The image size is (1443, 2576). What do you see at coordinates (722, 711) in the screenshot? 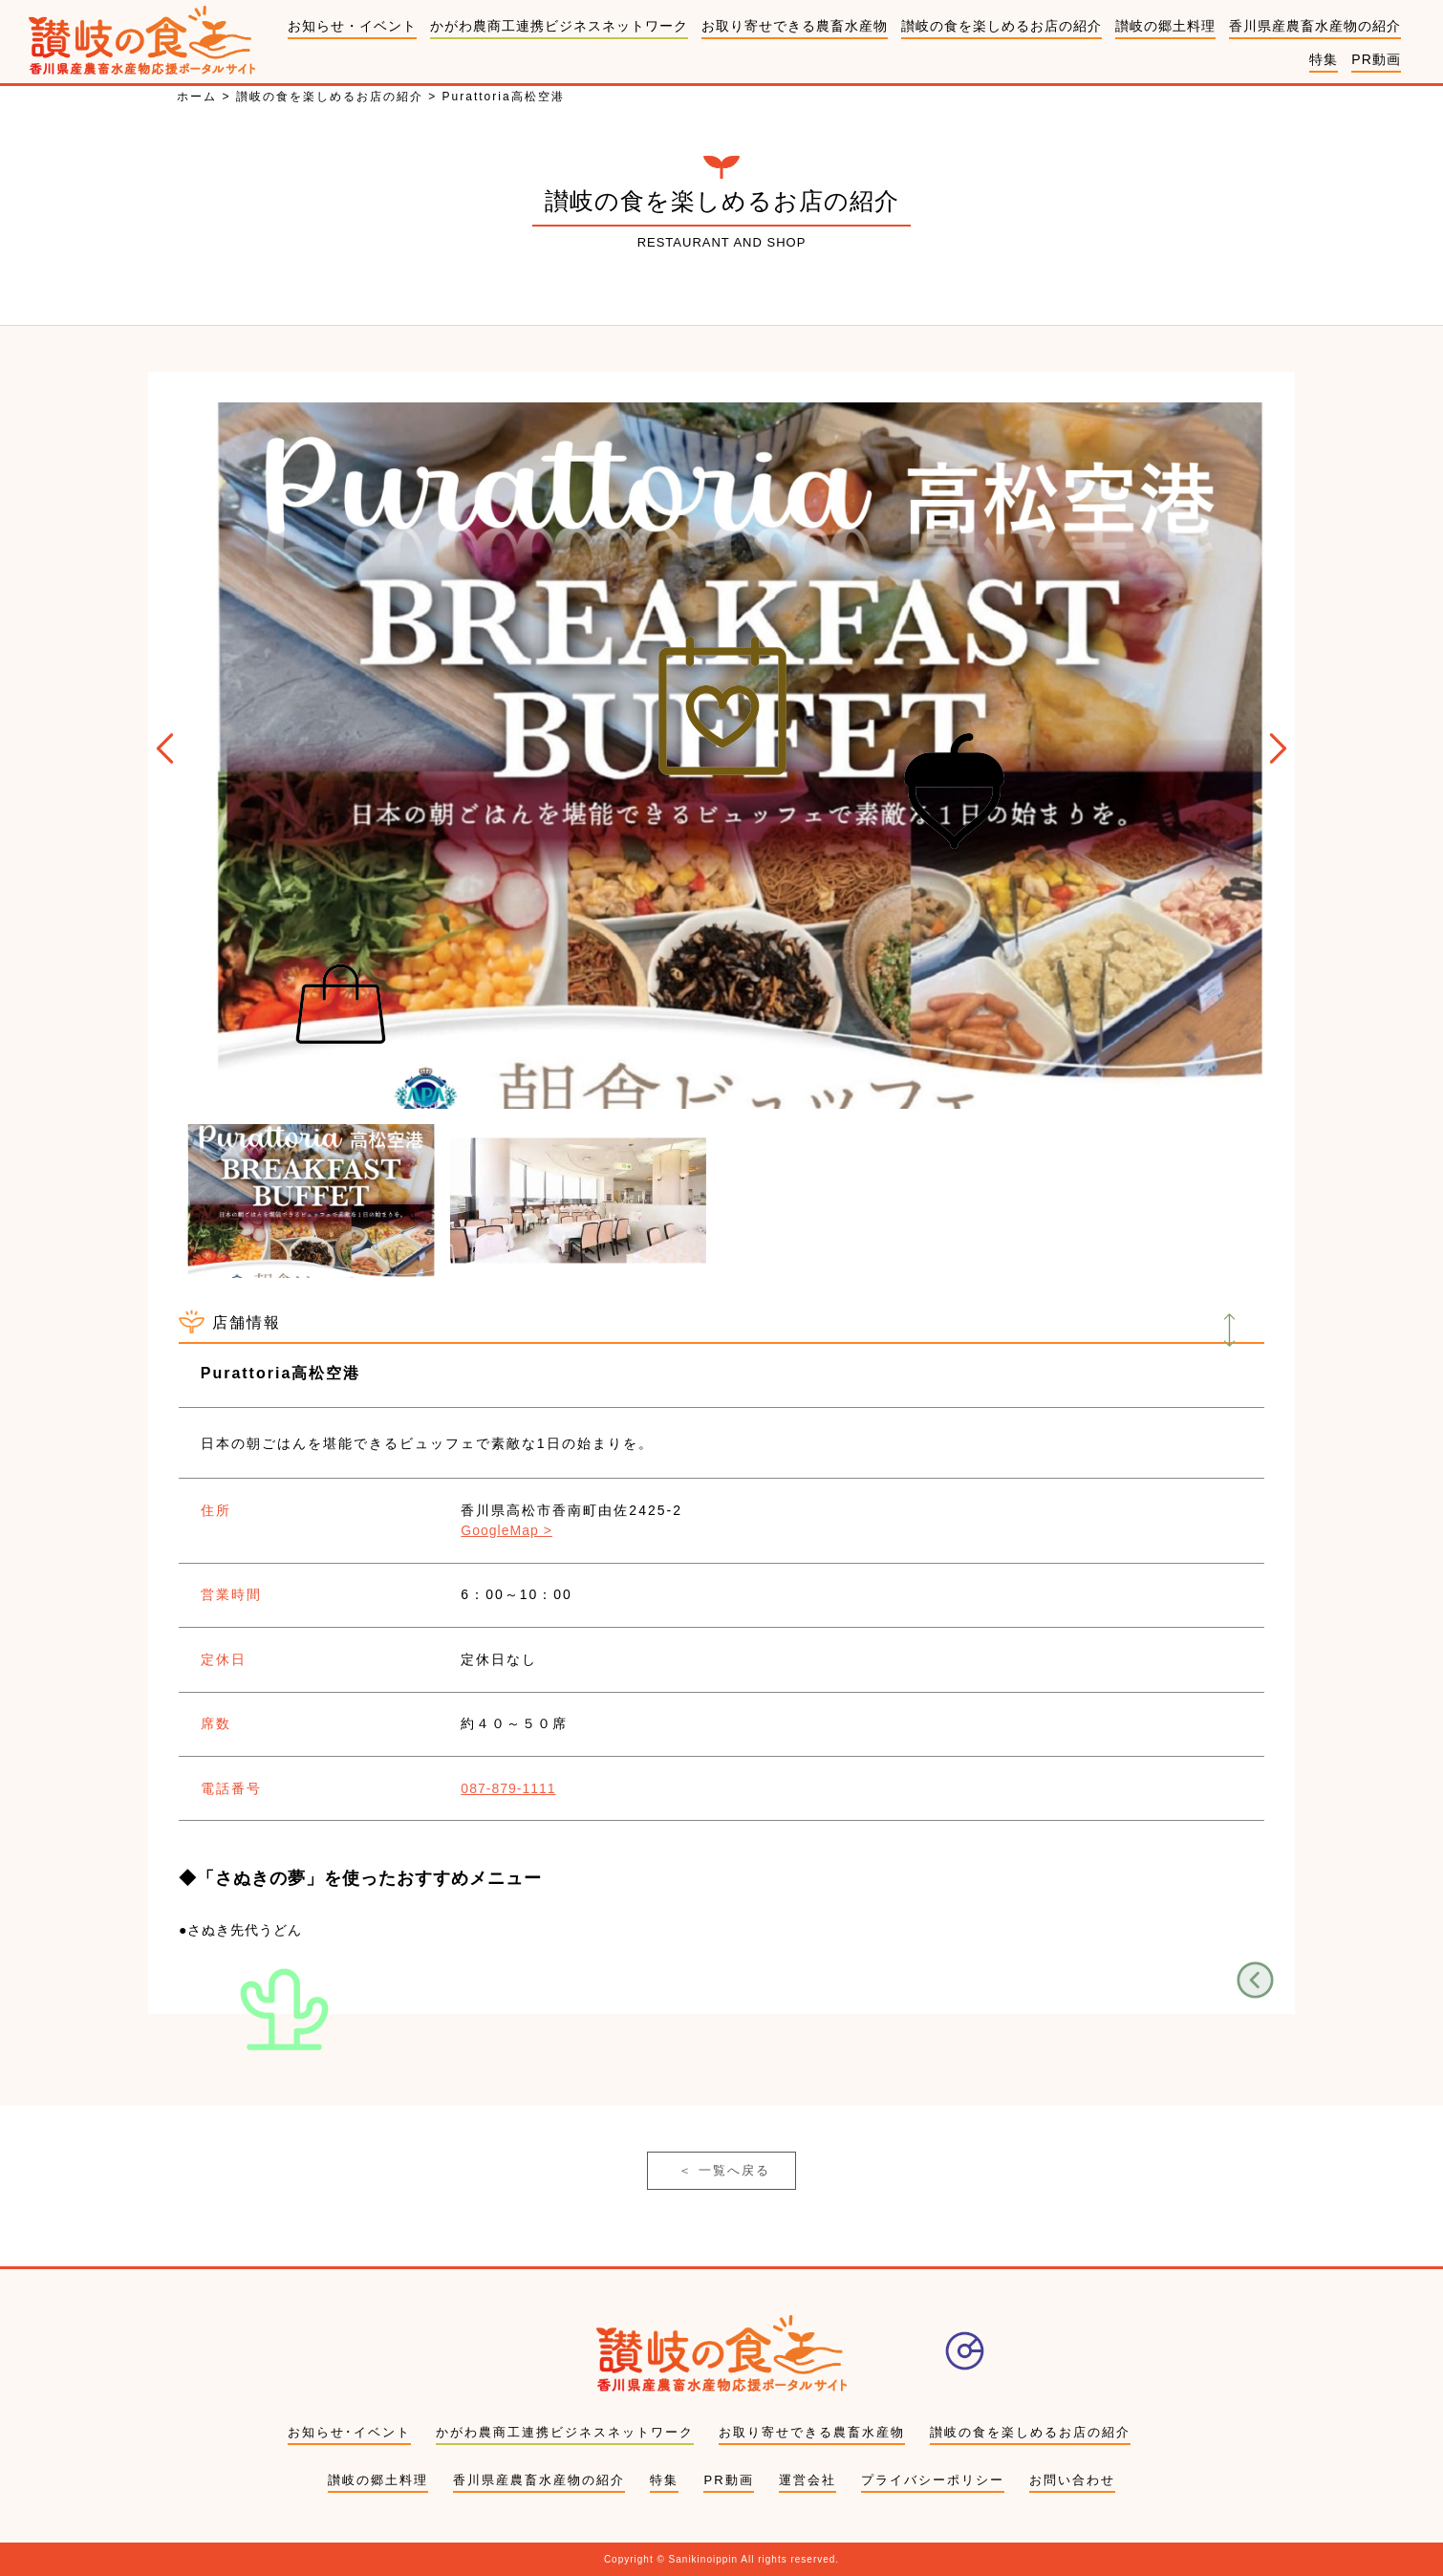
I see `view favorite or loved events` at bounding box center [722, 711].